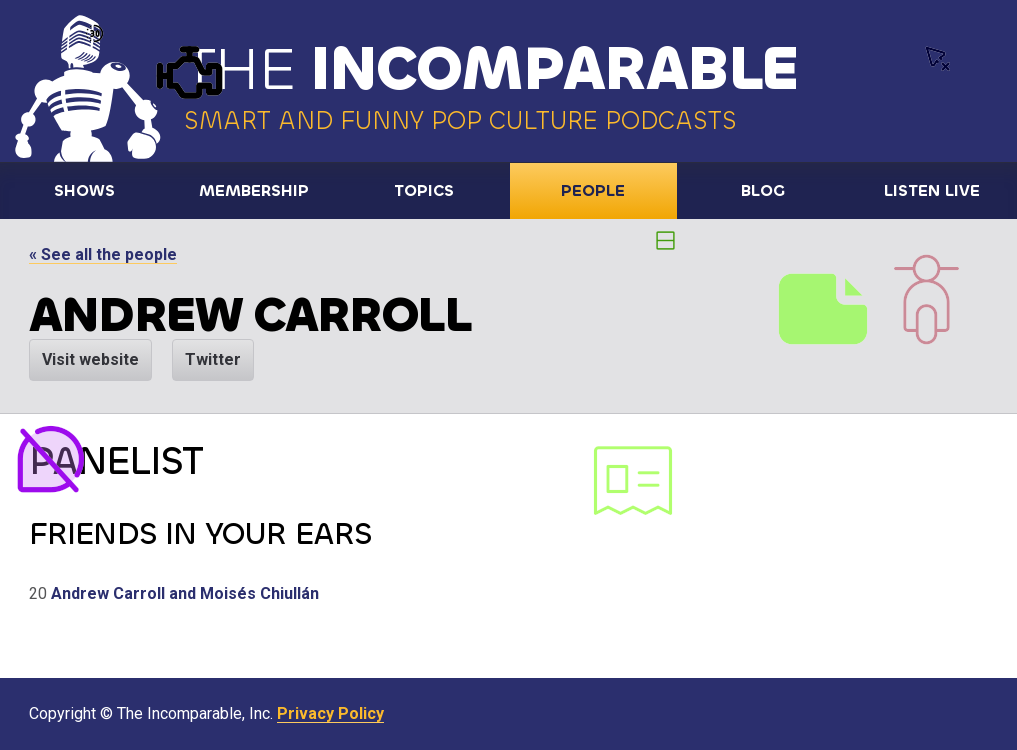 The height and width of the screenshot is (750, 1017). What do you see at coordinates (936, 57) in the screenshot?
I see `disable cursor or pointer functionality` at bounding box center [936, 57].